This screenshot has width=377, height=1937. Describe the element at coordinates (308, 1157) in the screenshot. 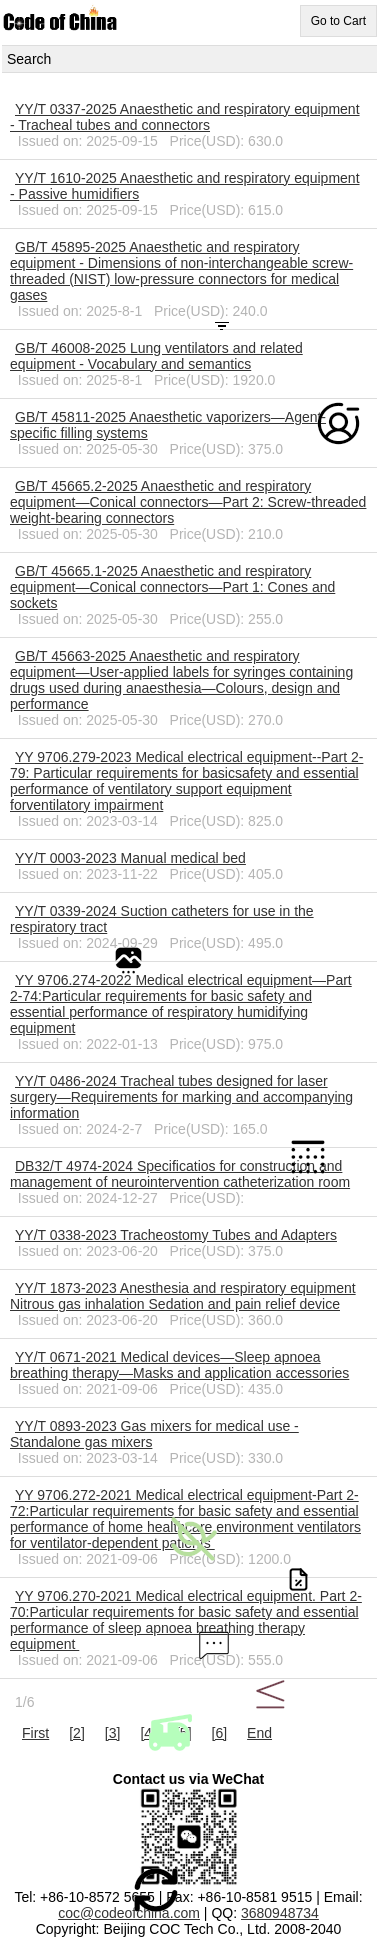

I see `apply border to top edge of cell or element` at that location.